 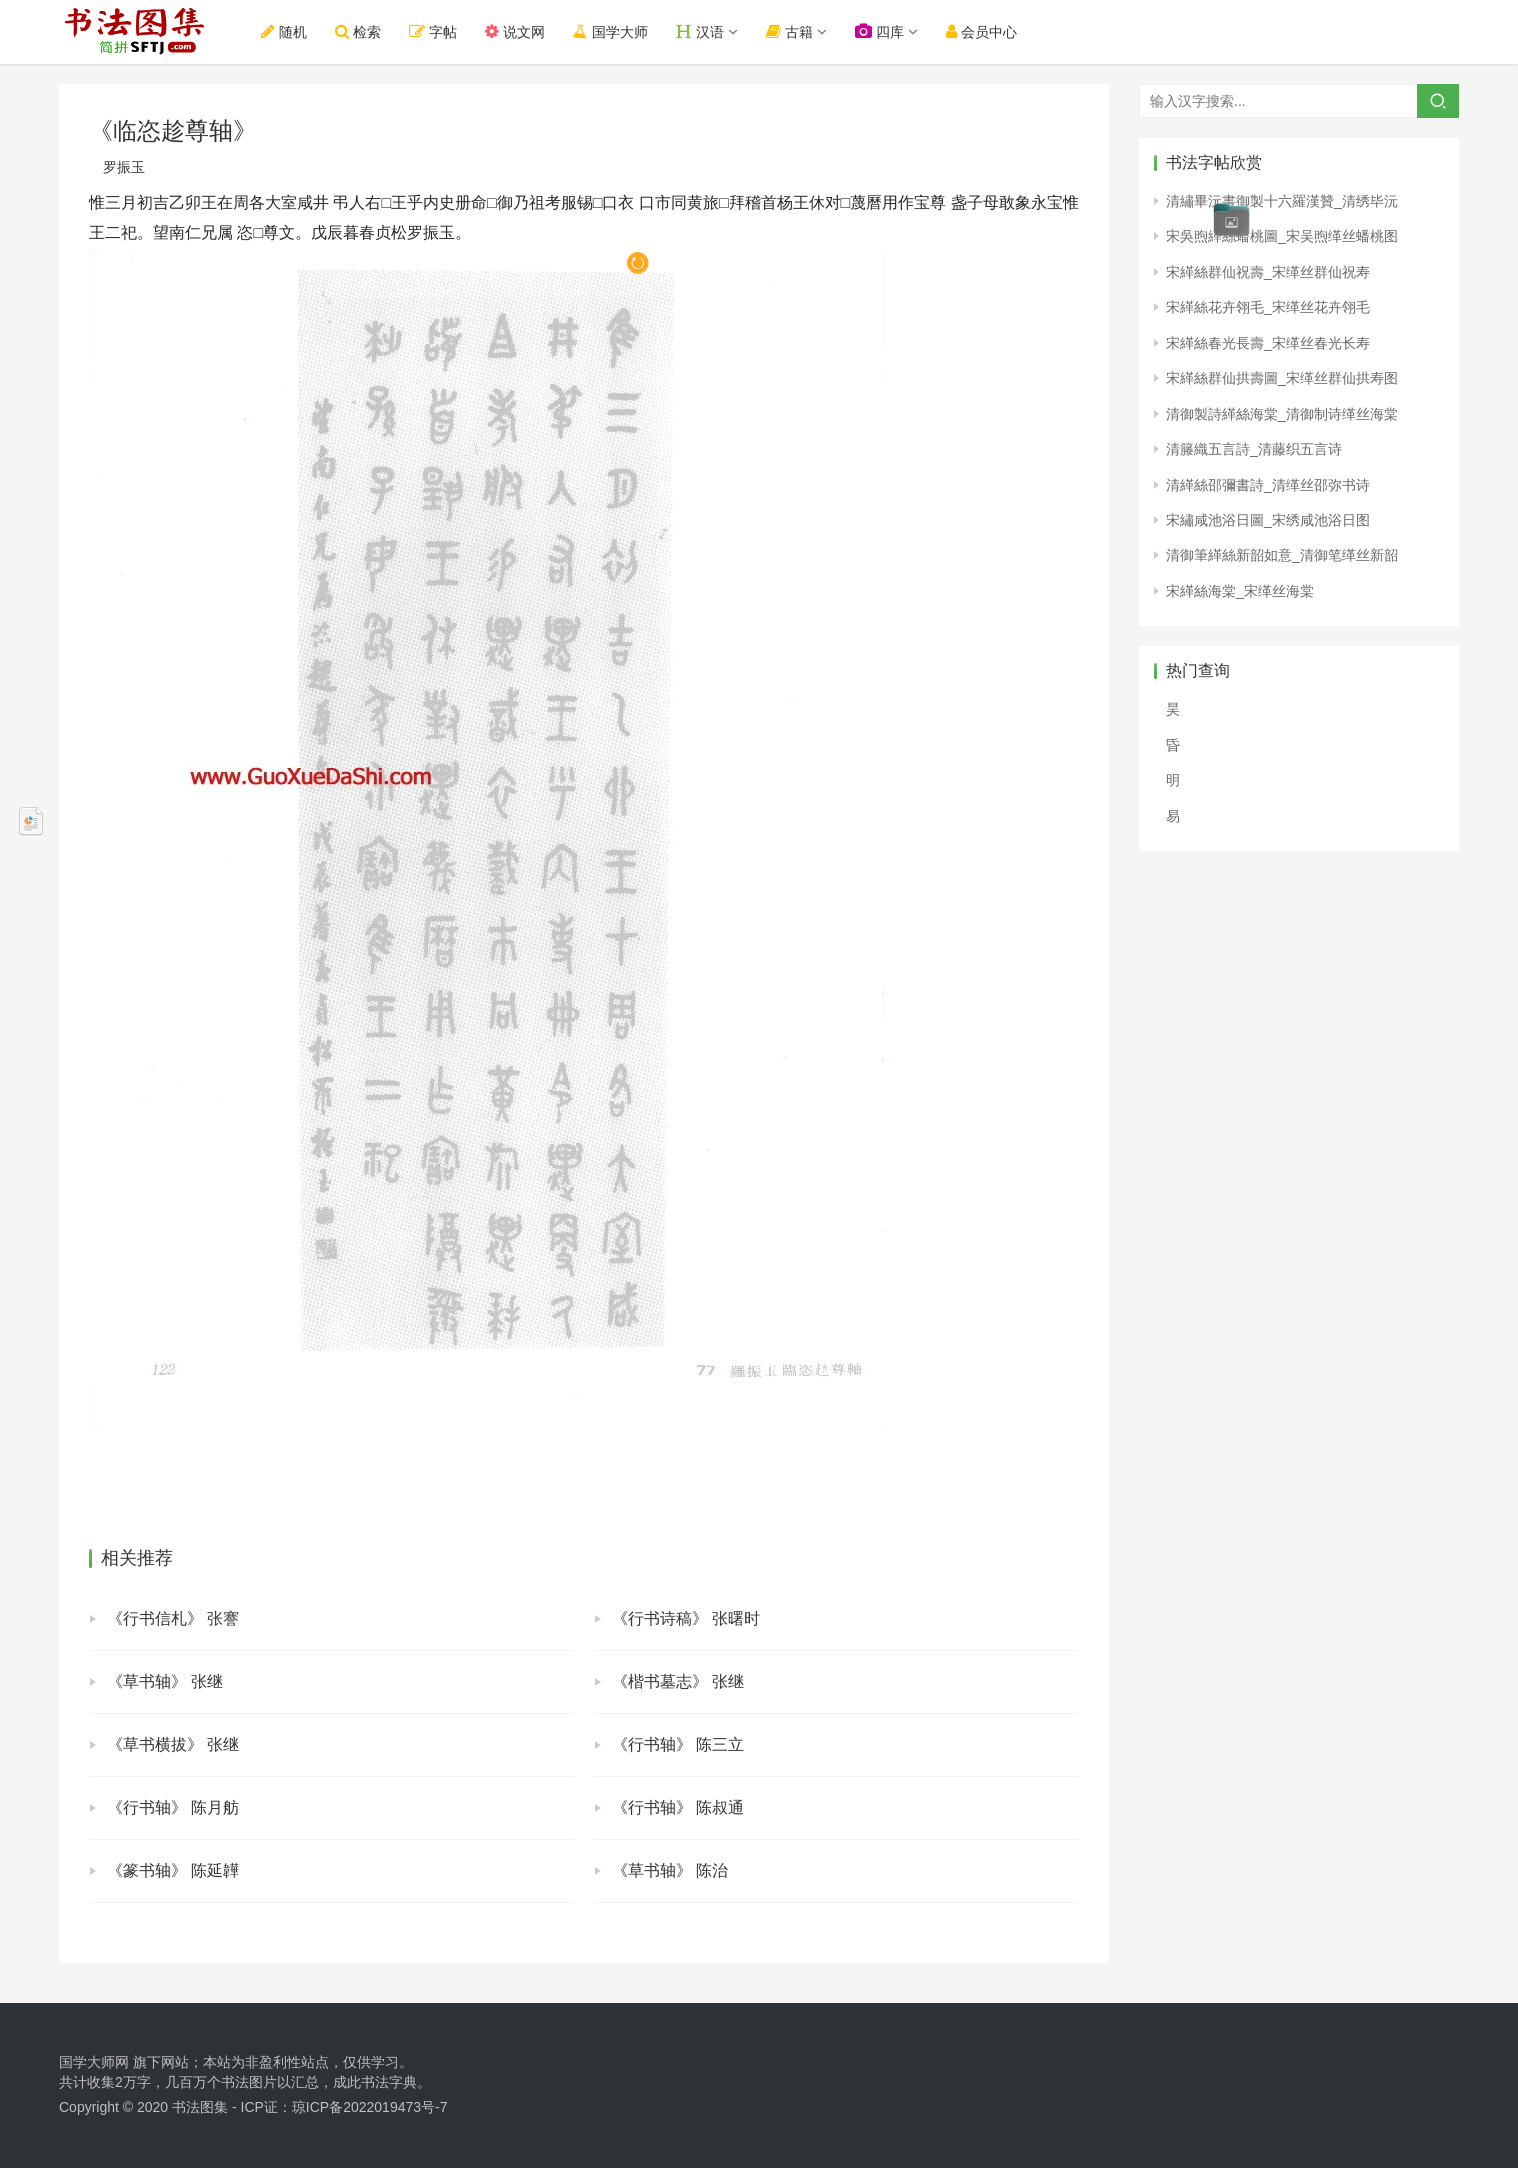 What do you see at coordinates (1231, 219) in the screenshot?
I see `open your pictures folder` at bounding box center [1231, 219].